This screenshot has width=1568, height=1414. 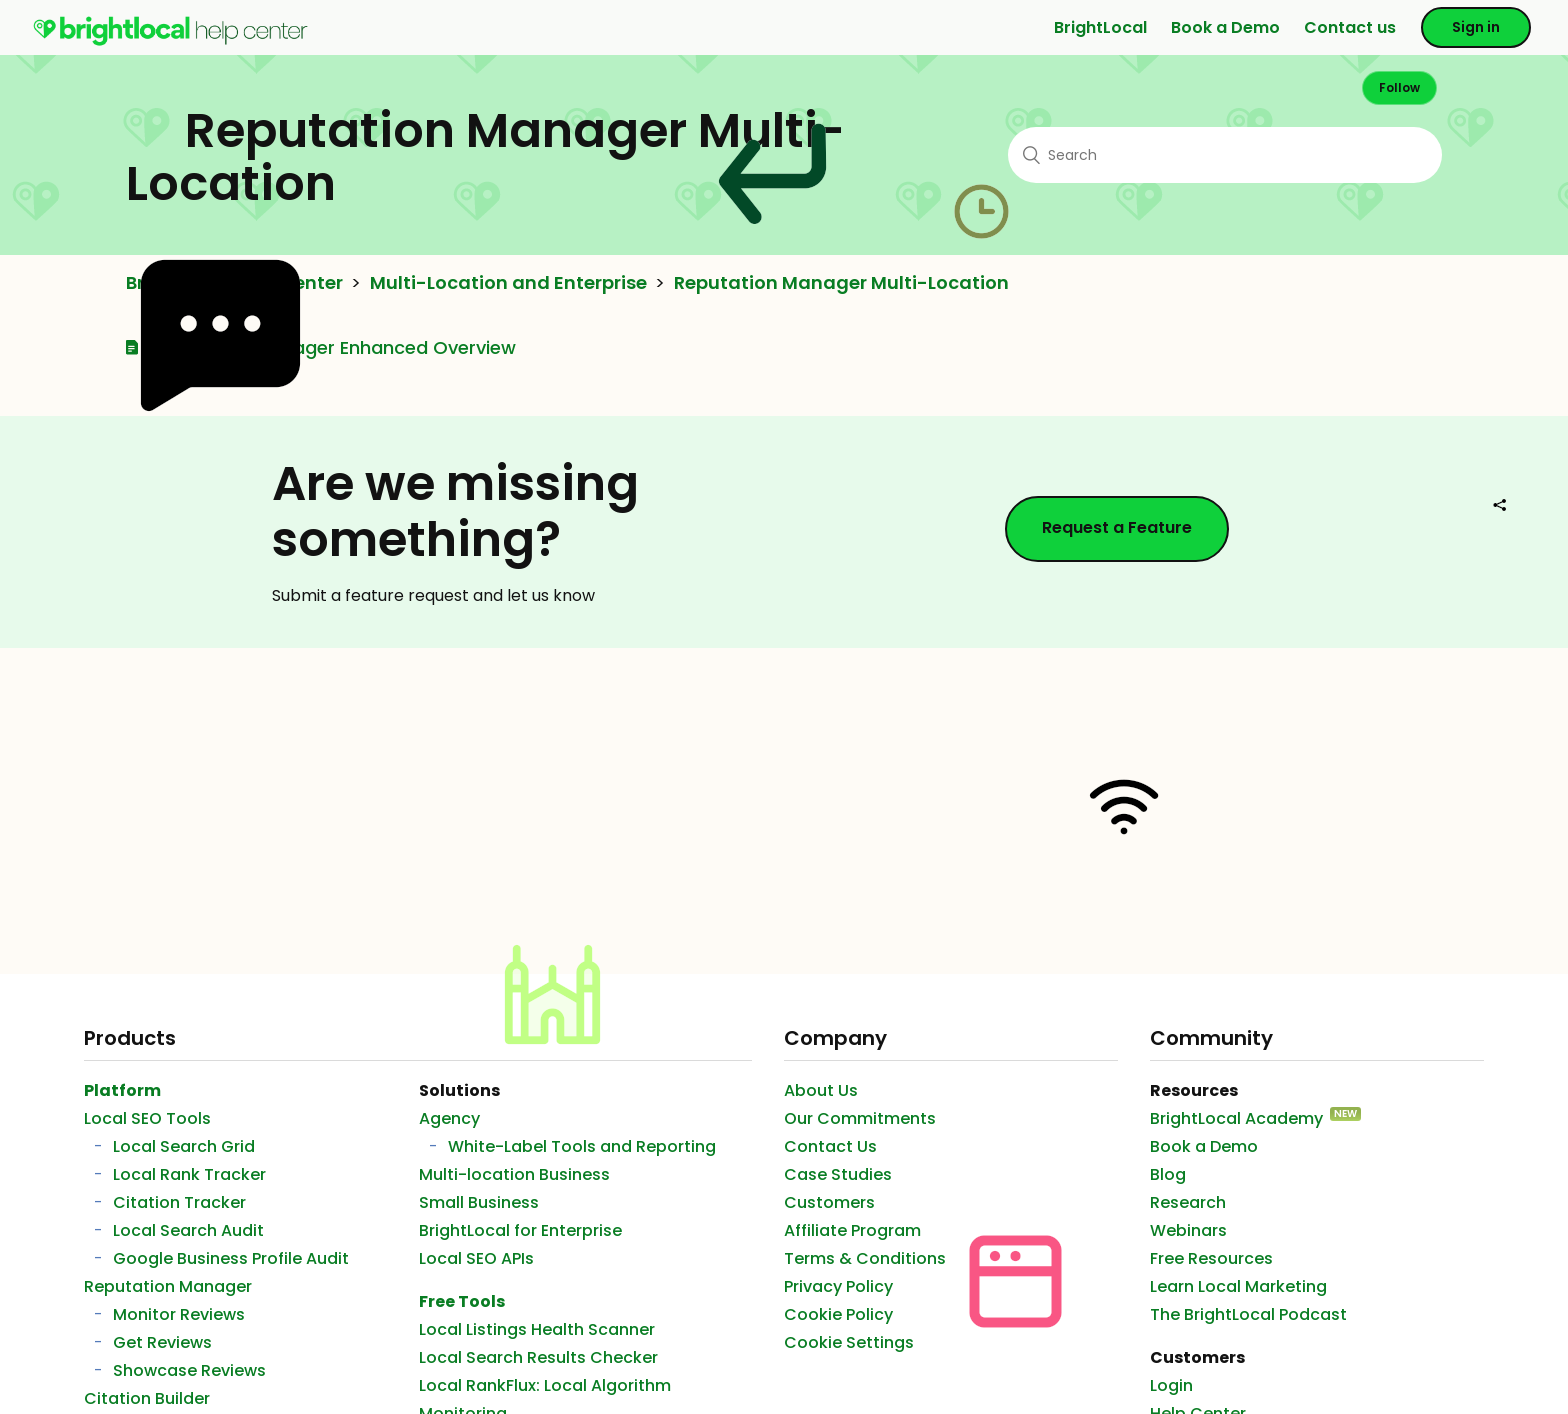 I want to click on indicates active wifi connection, so click(x=1124, y=807).